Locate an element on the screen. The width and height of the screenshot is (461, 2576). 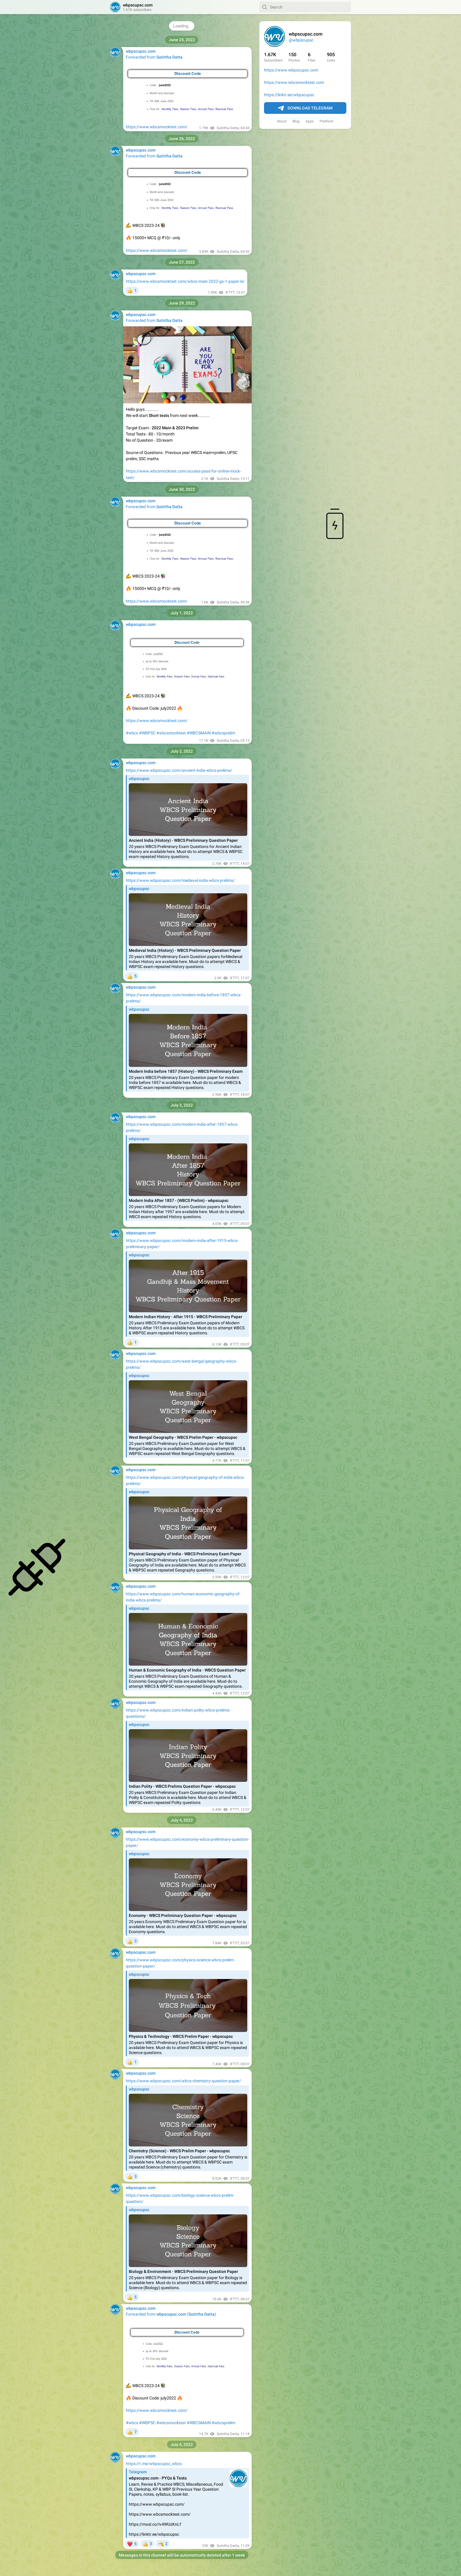
connect or manage device connections is located at coordinates (37, 1567).